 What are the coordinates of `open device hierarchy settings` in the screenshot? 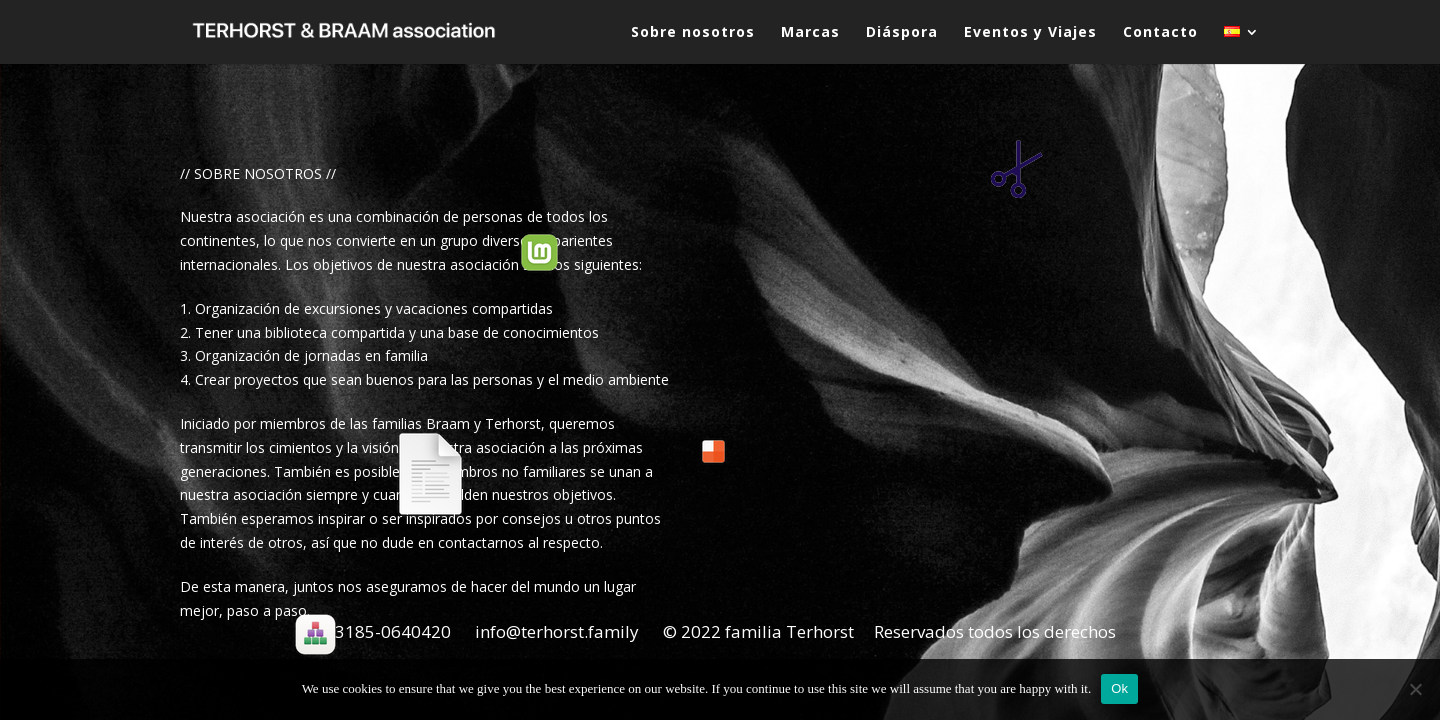 It's located at (315, 634).